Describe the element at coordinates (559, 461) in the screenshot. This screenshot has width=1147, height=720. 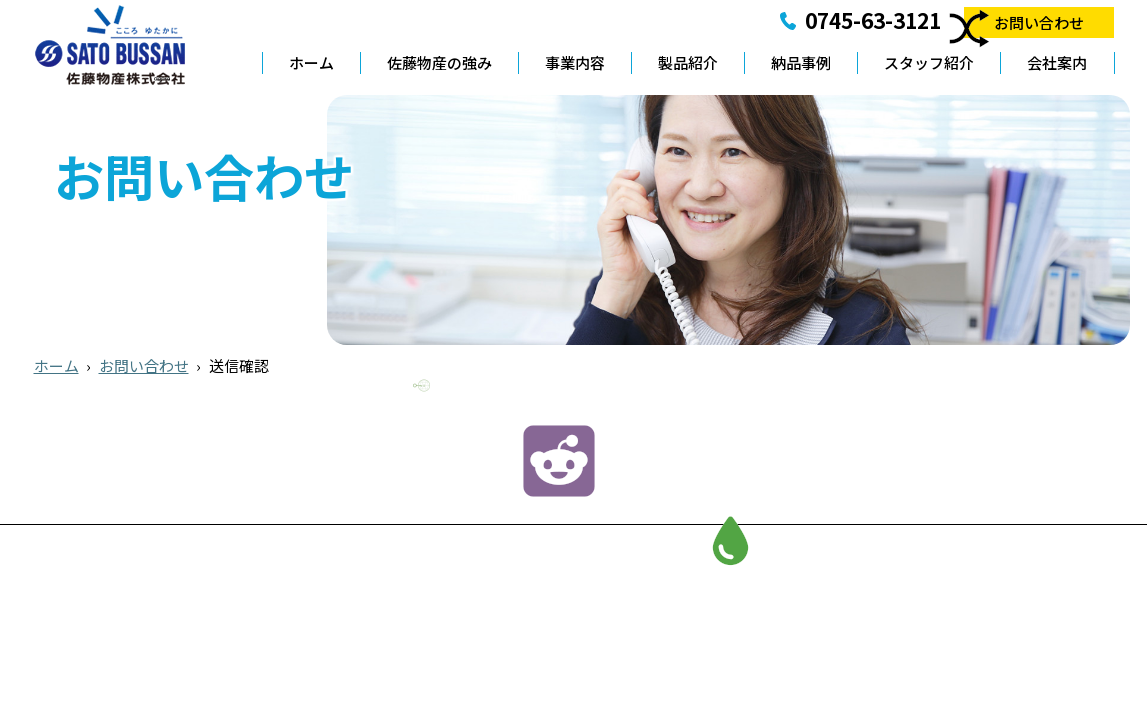
I see `open Reddit app` at that location.